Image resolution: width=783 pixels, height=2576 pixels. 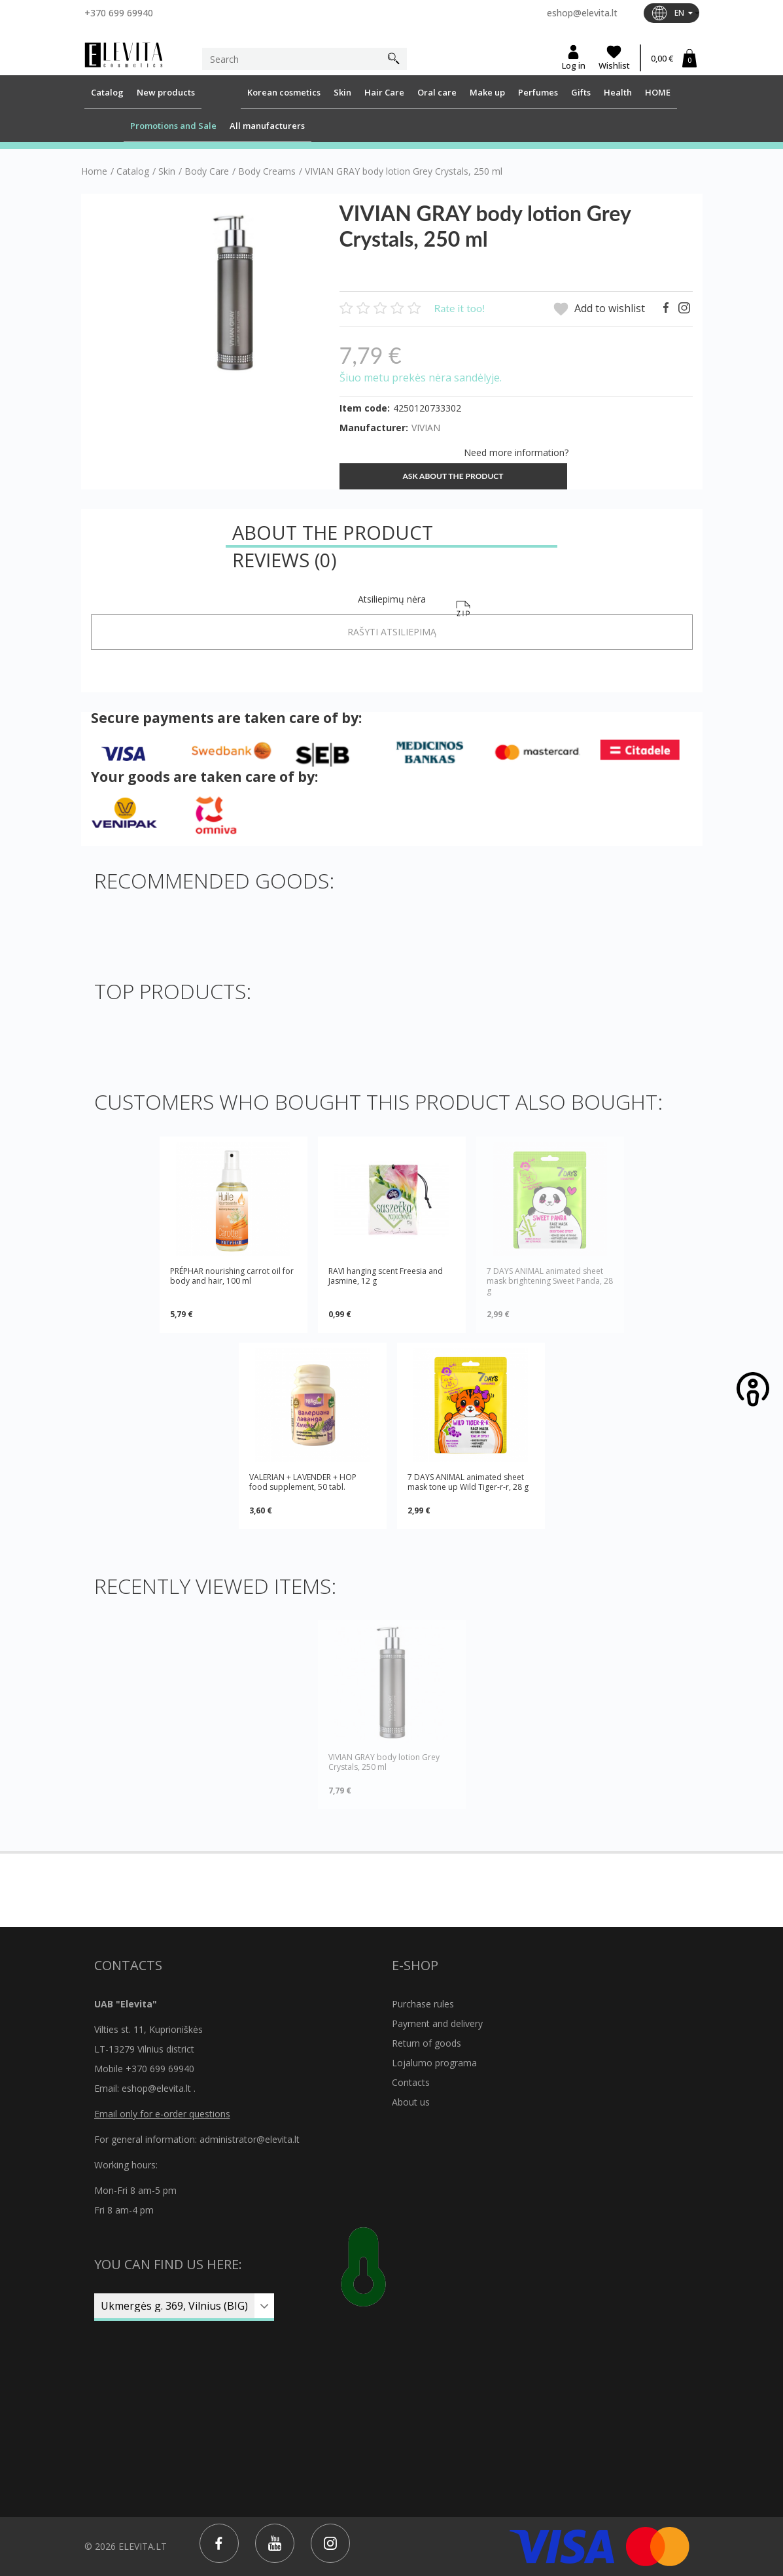 What do you see at coordinates (753, 1388) in the screenshot?
I see `open apple podcasts app` at bounding box center [753, 1388].